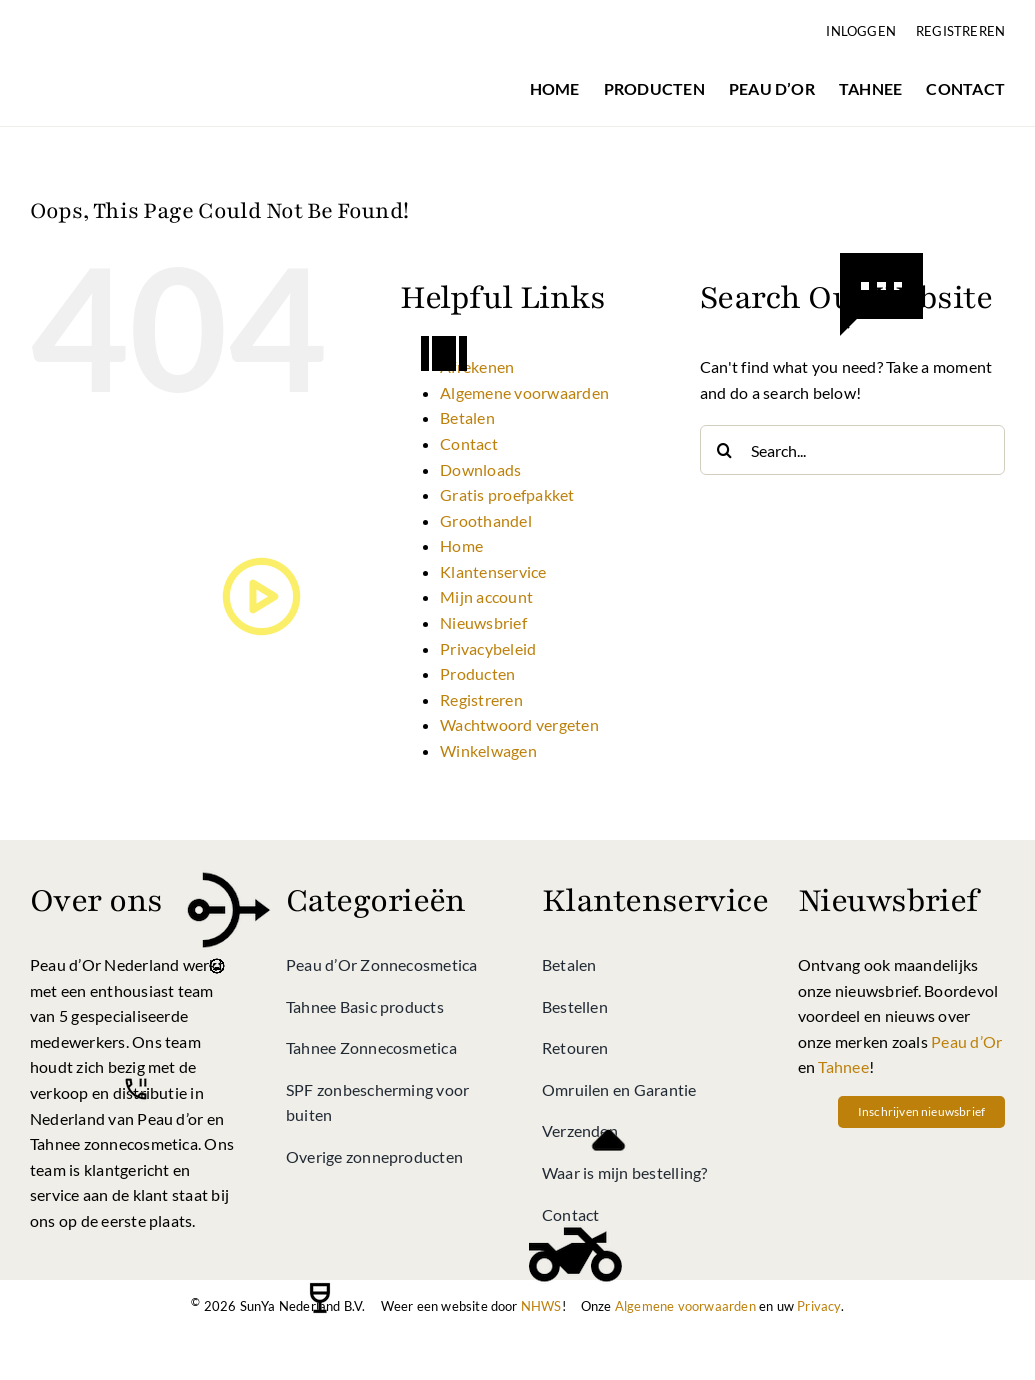 This screenshot has height=1380, width=1035. I want to click on rate your experience as negative, so click(217, 966).